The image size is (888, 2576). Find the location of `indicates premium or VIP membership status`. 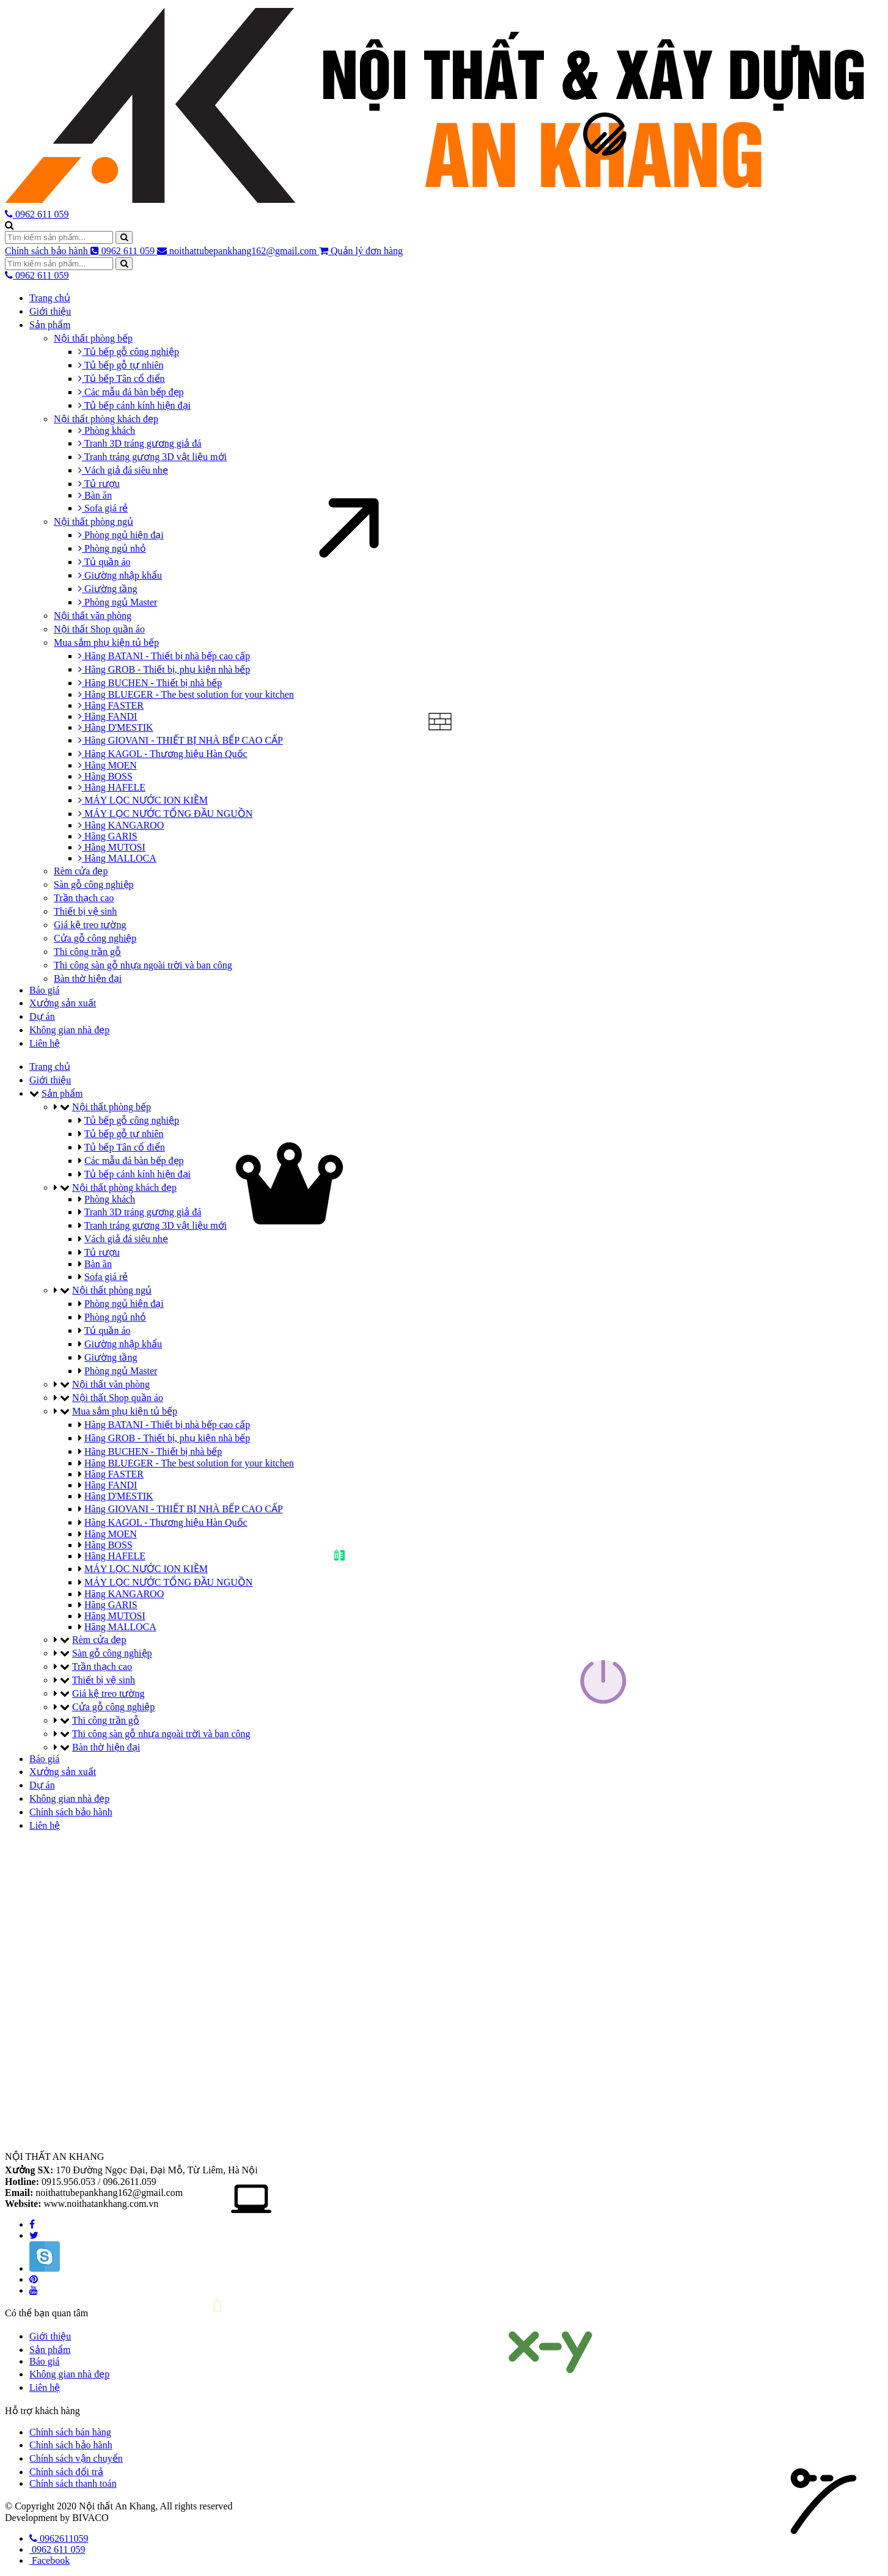

indicates premium or VIP membership status is located at coordinates (289, 1188).